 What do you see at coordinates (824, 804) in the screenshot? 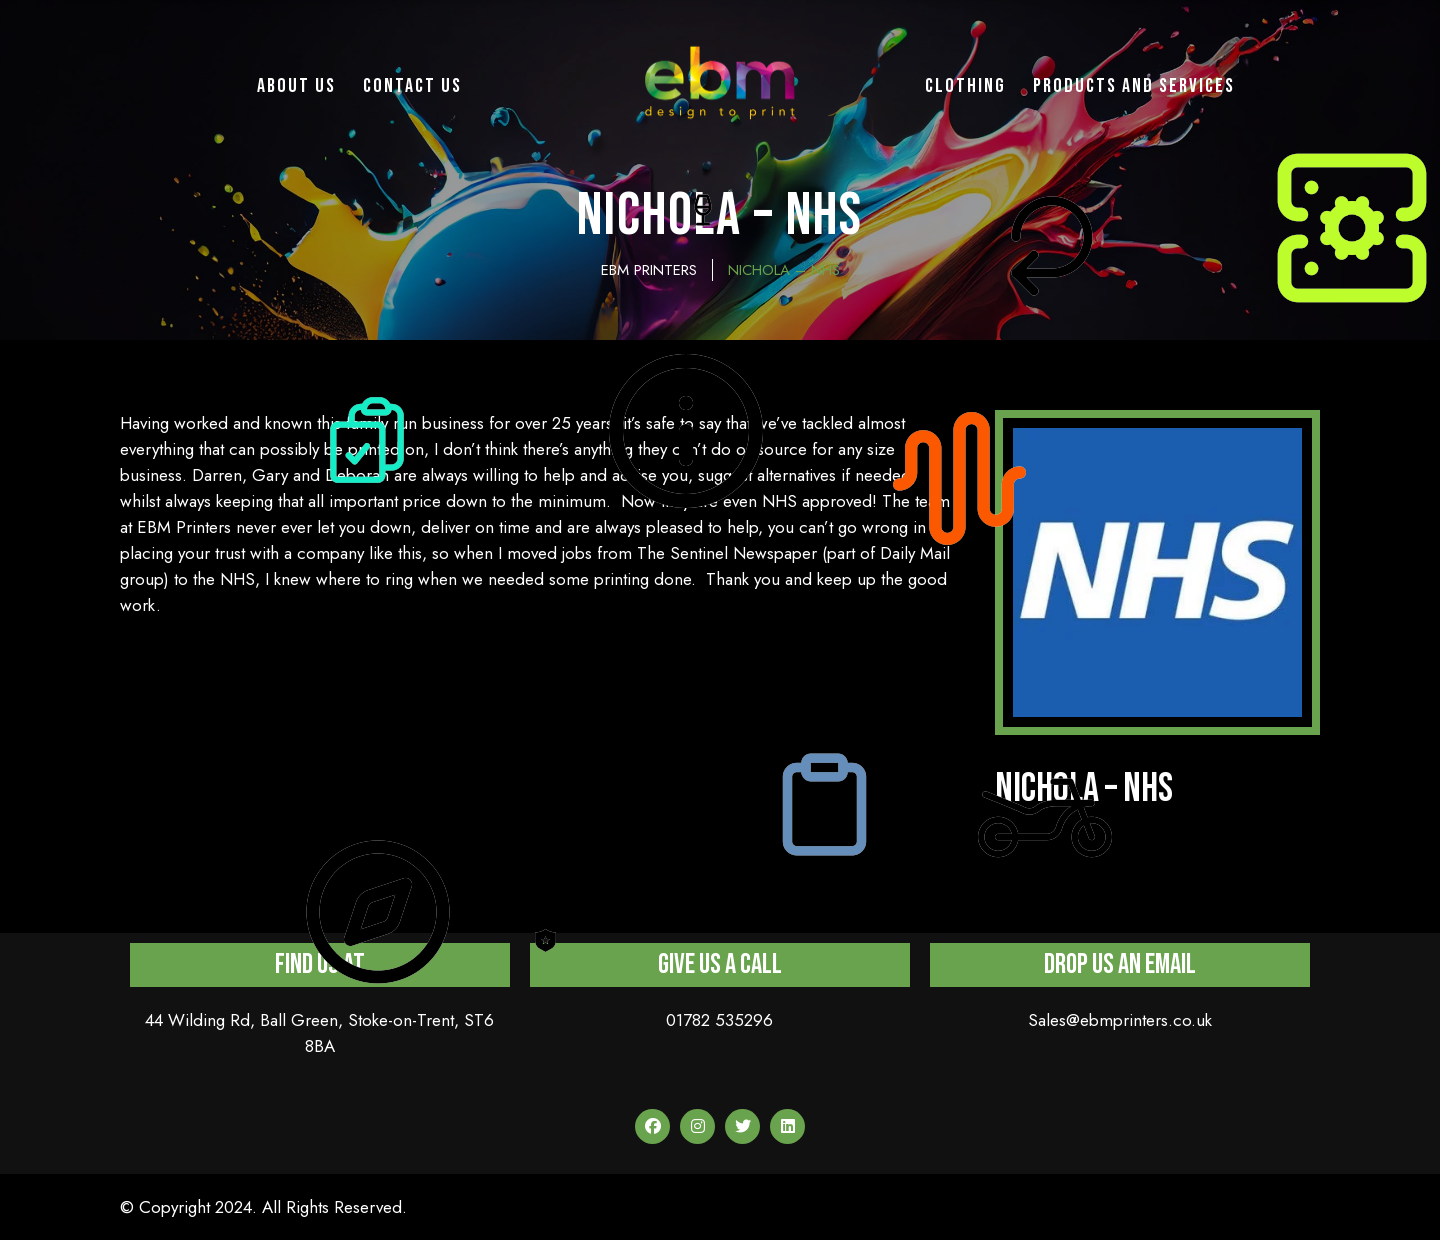
I see `copy content to clipboard` at bounding box center [824, 804].